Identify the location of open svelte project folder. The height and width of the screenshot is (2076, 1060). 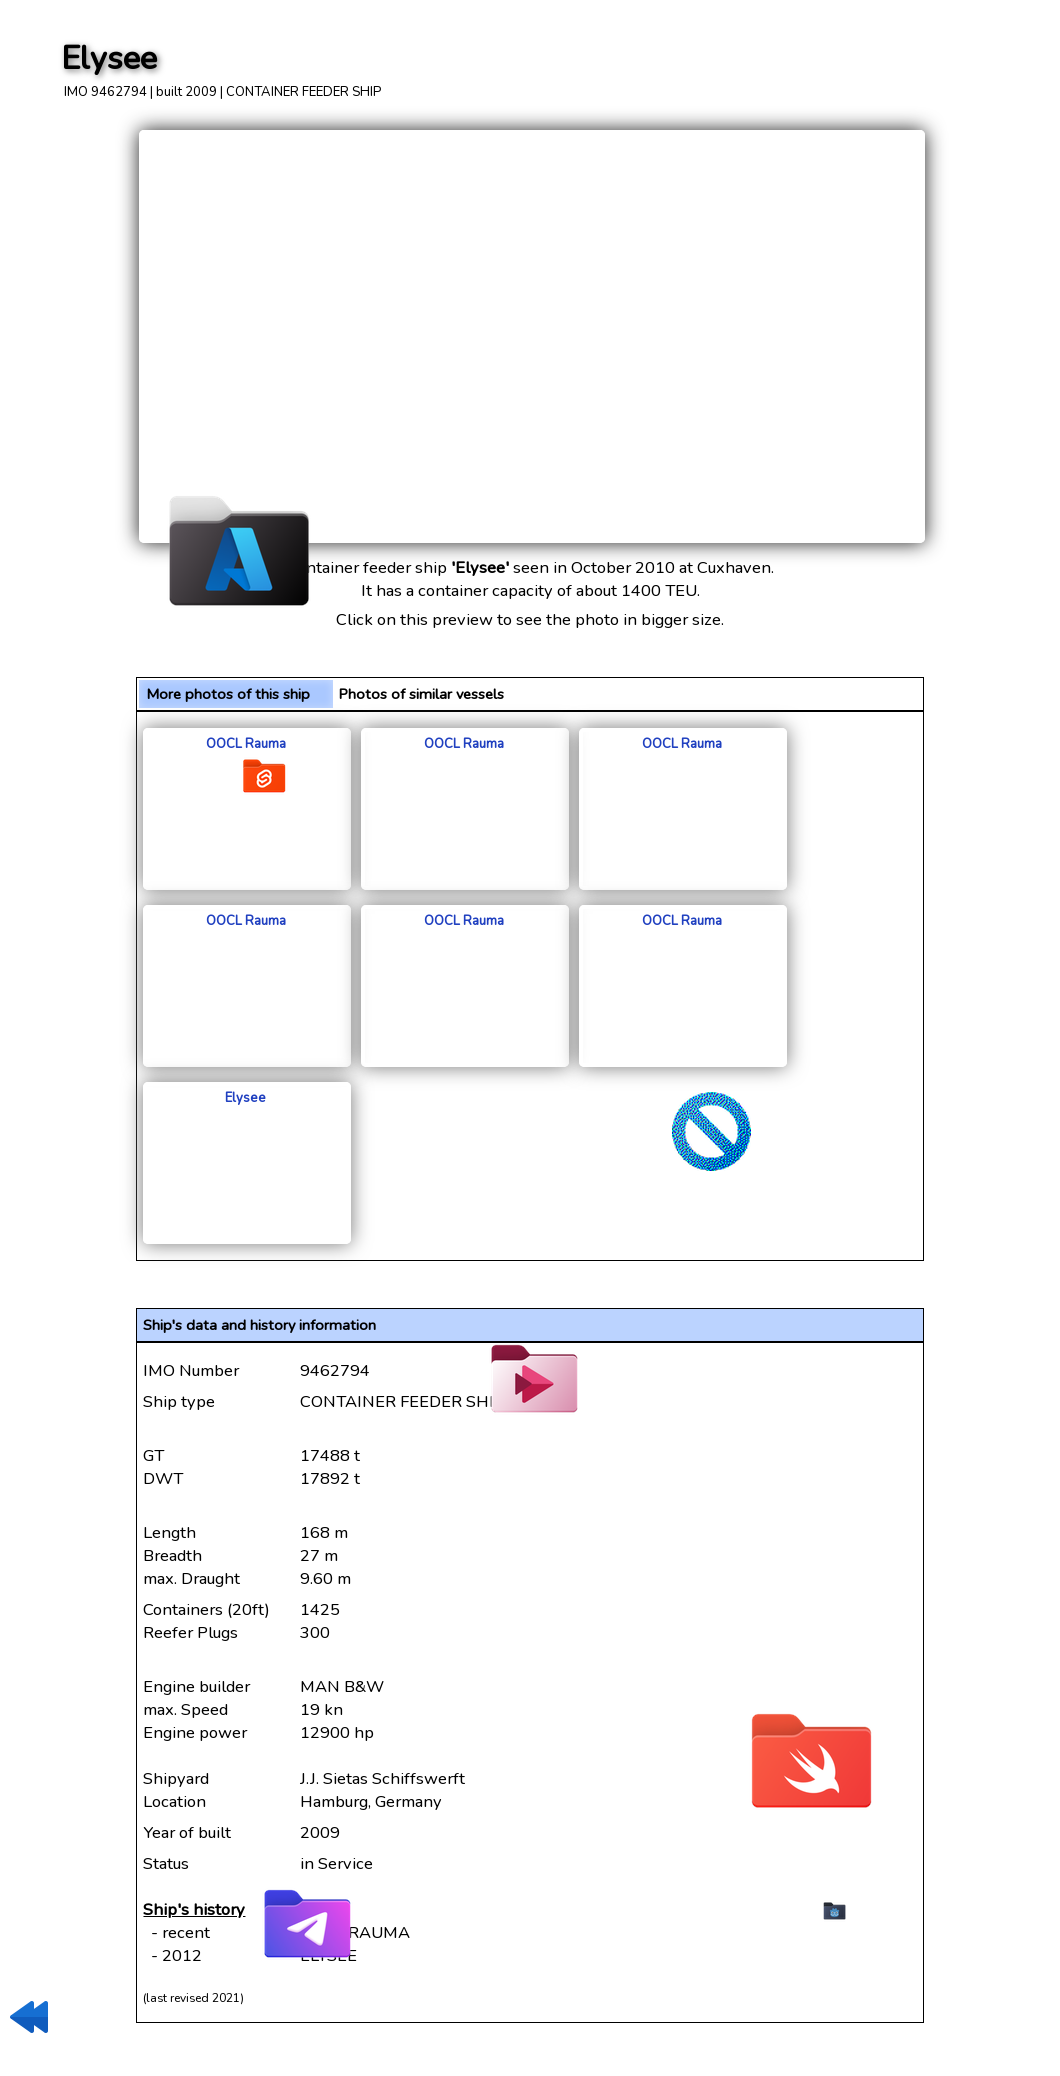
(264, 777).